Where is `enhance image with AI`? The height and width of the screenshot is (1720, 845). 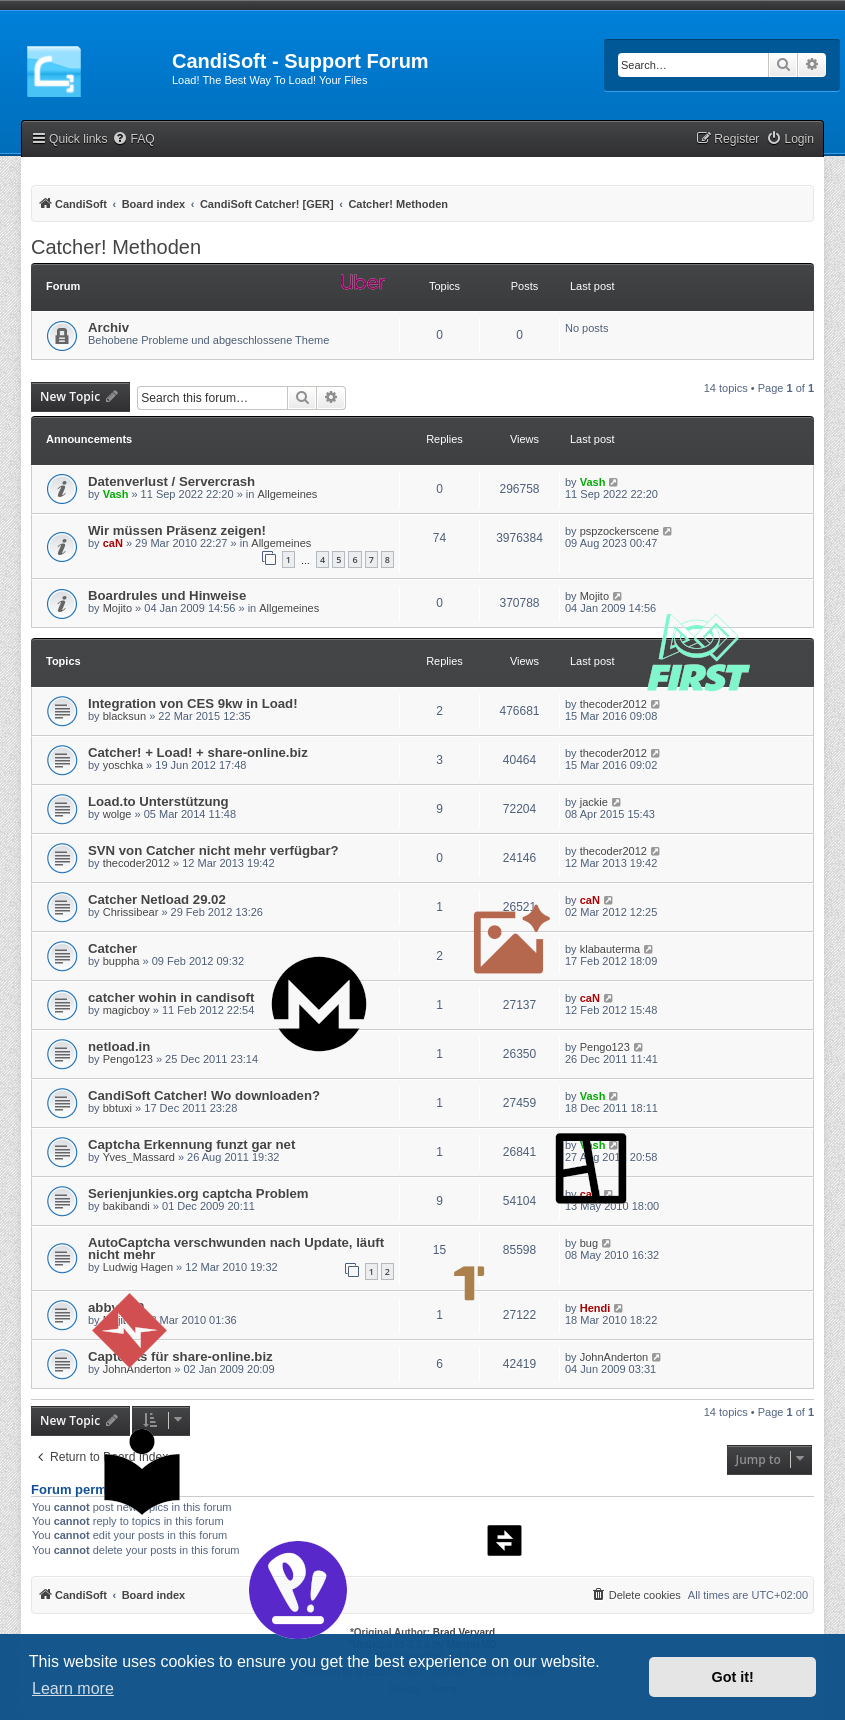 enhance image with AI is located at coordinates (508, 942).